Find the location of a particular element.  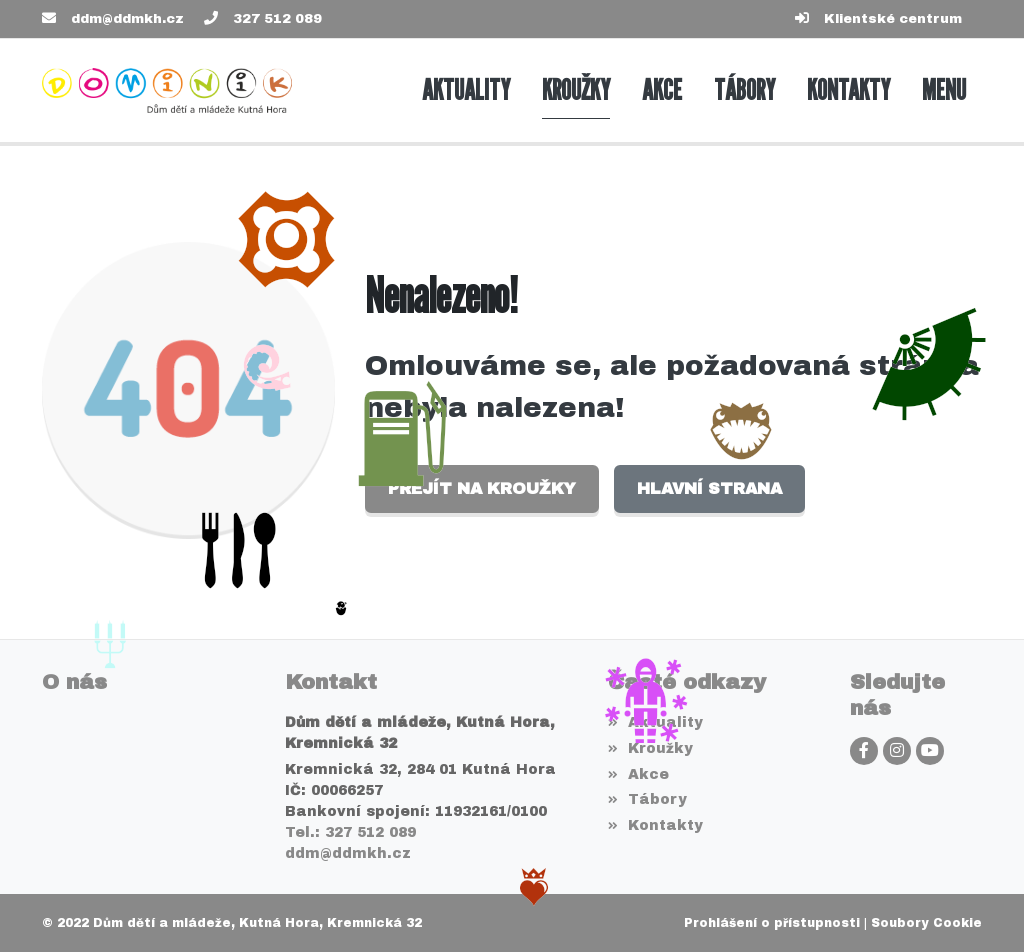

access dragon or mythical creature content is located at coordinates (267, 368).